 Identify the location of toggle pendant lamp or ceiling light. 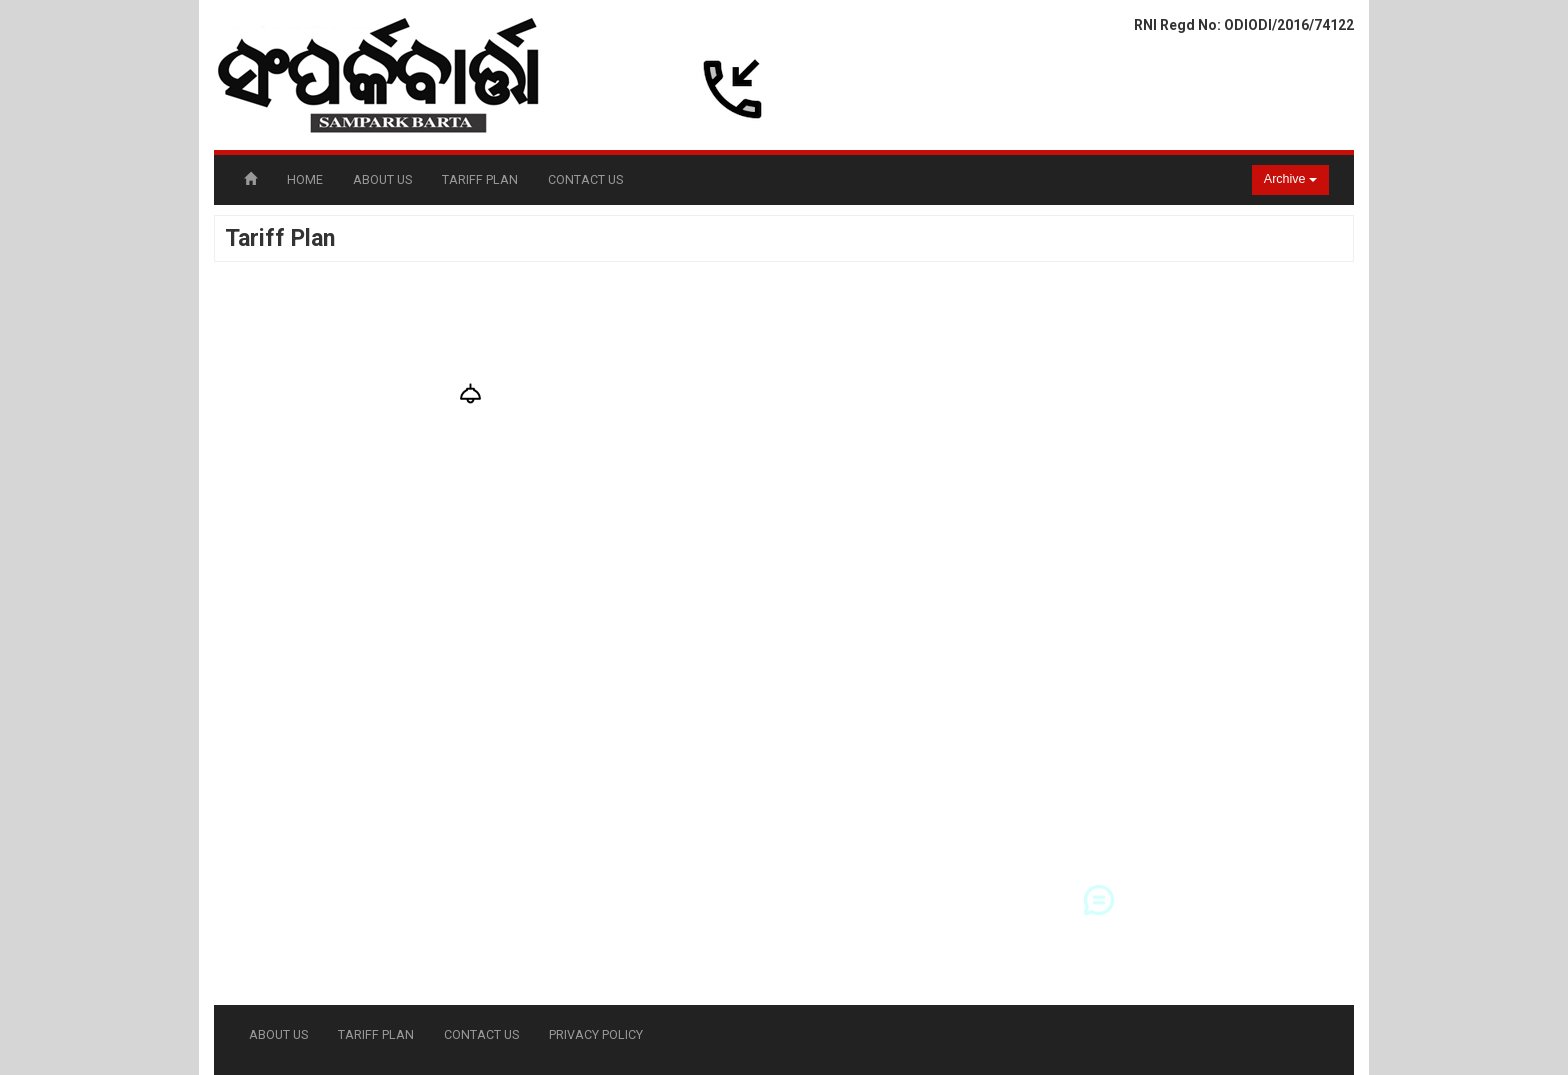
(470, 394).